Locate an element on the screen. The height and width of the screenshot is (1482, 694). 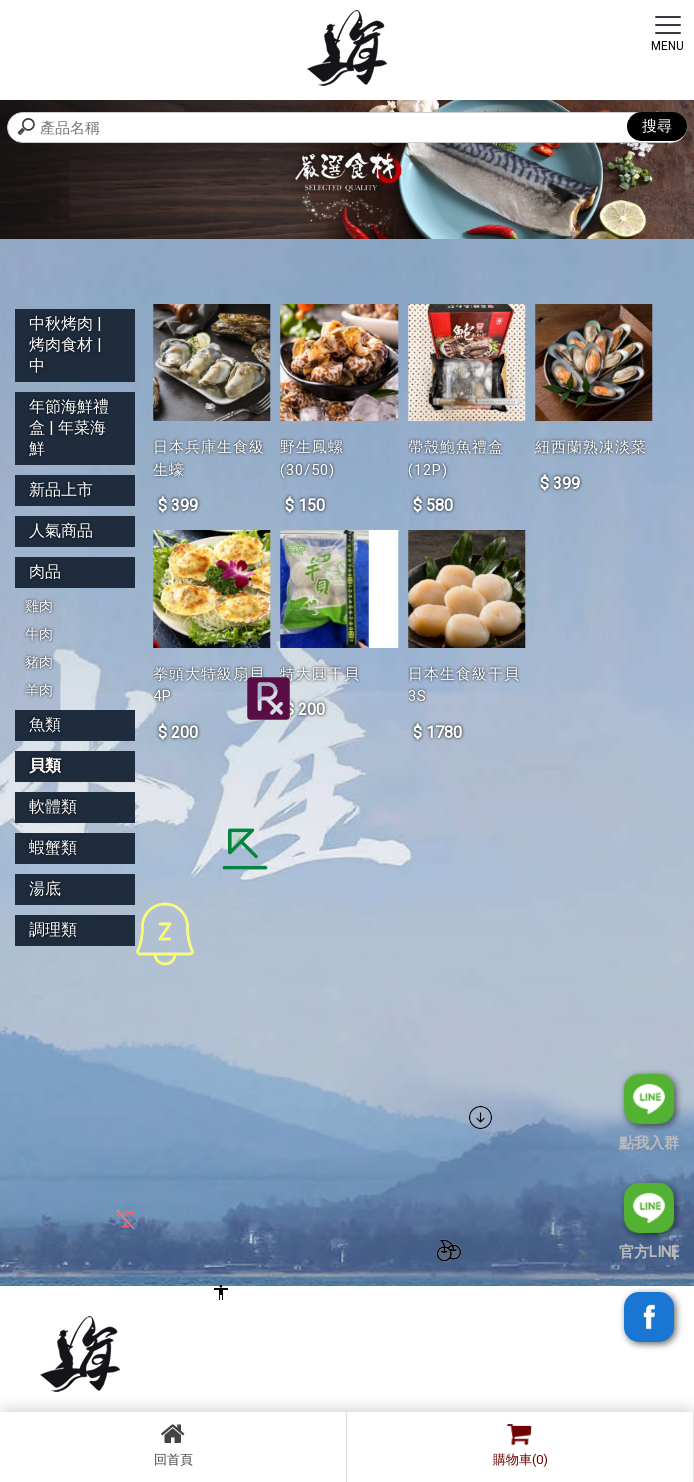
browse fruits or produce category is located at coordinates (448, 1250).